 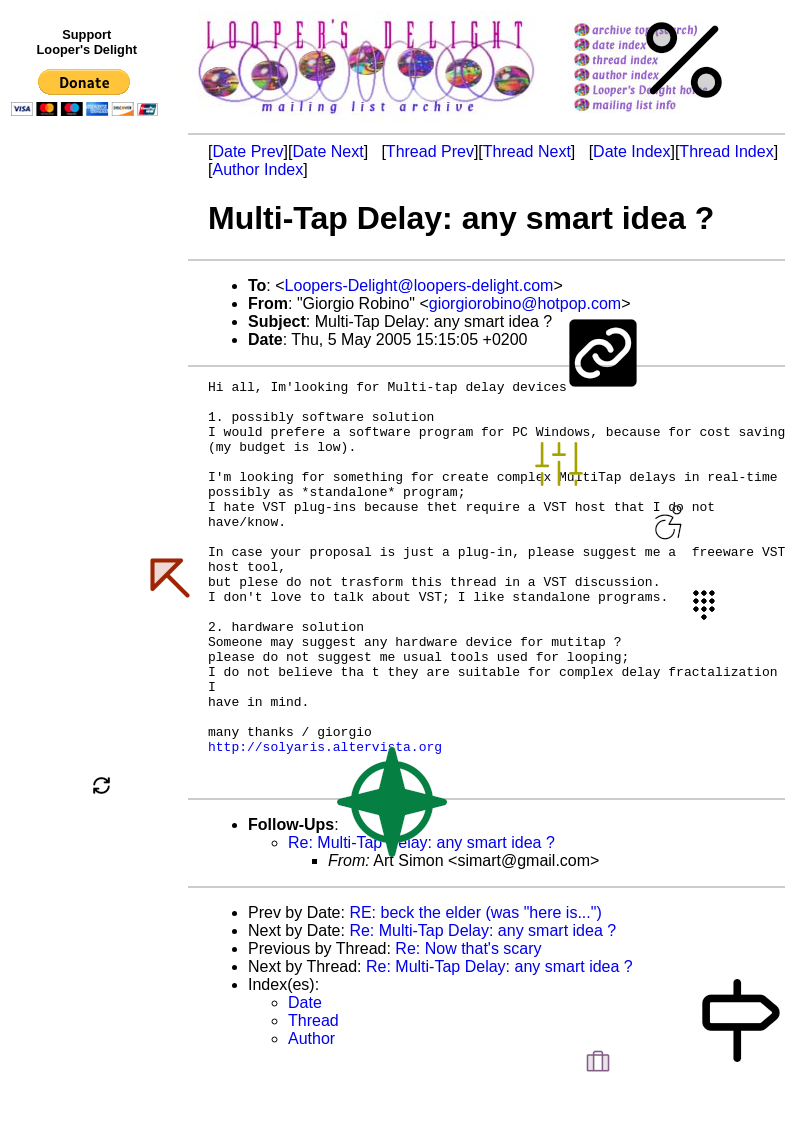 I want to click on view discount or sale pricing, so click(x=684, y=60).